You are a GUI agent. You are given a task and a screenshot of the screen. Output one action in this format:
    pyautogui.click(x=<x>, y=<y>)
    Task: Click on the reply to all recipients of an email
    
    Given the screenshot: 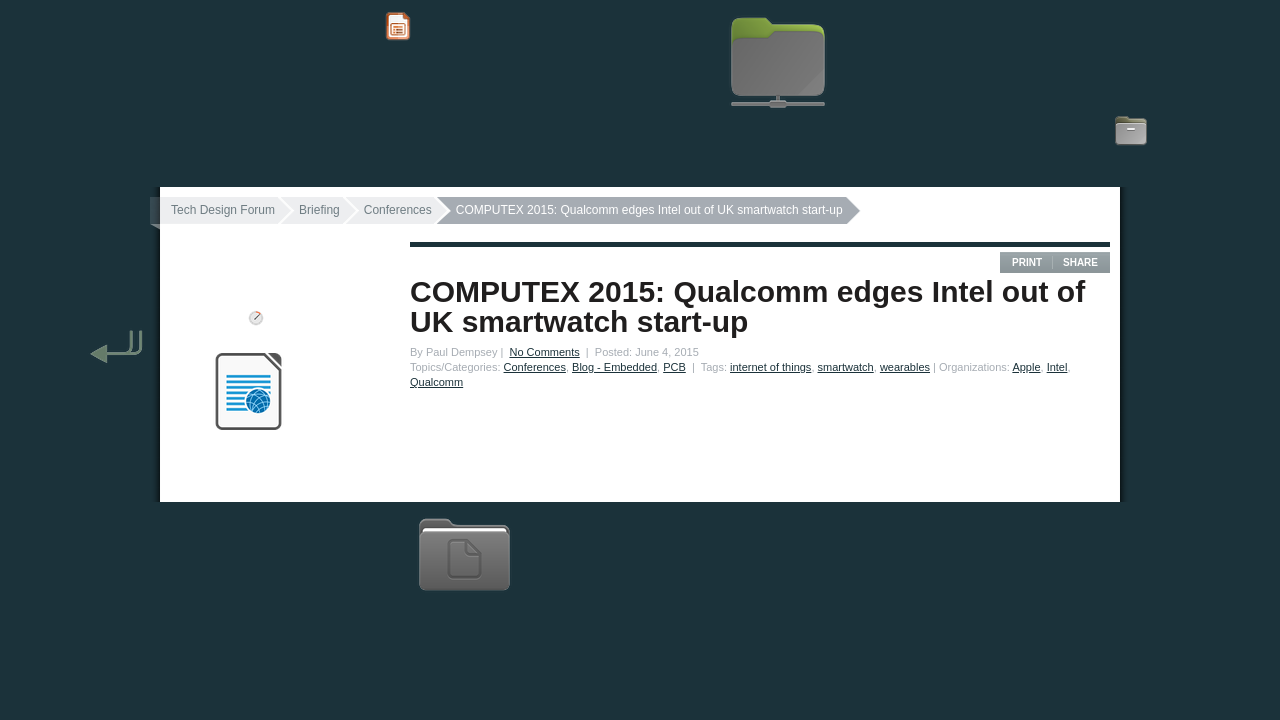 What is the action you would take?
    pyautogui.click(x=115, y=346)
    